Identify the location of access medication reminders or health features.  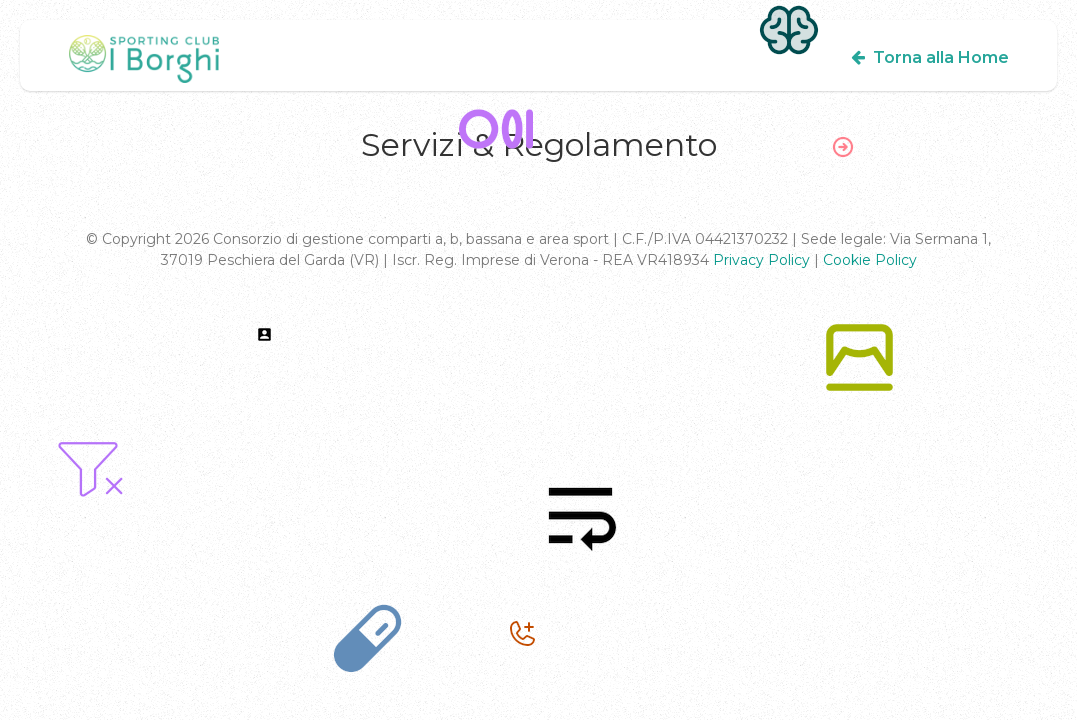
(367, 638).